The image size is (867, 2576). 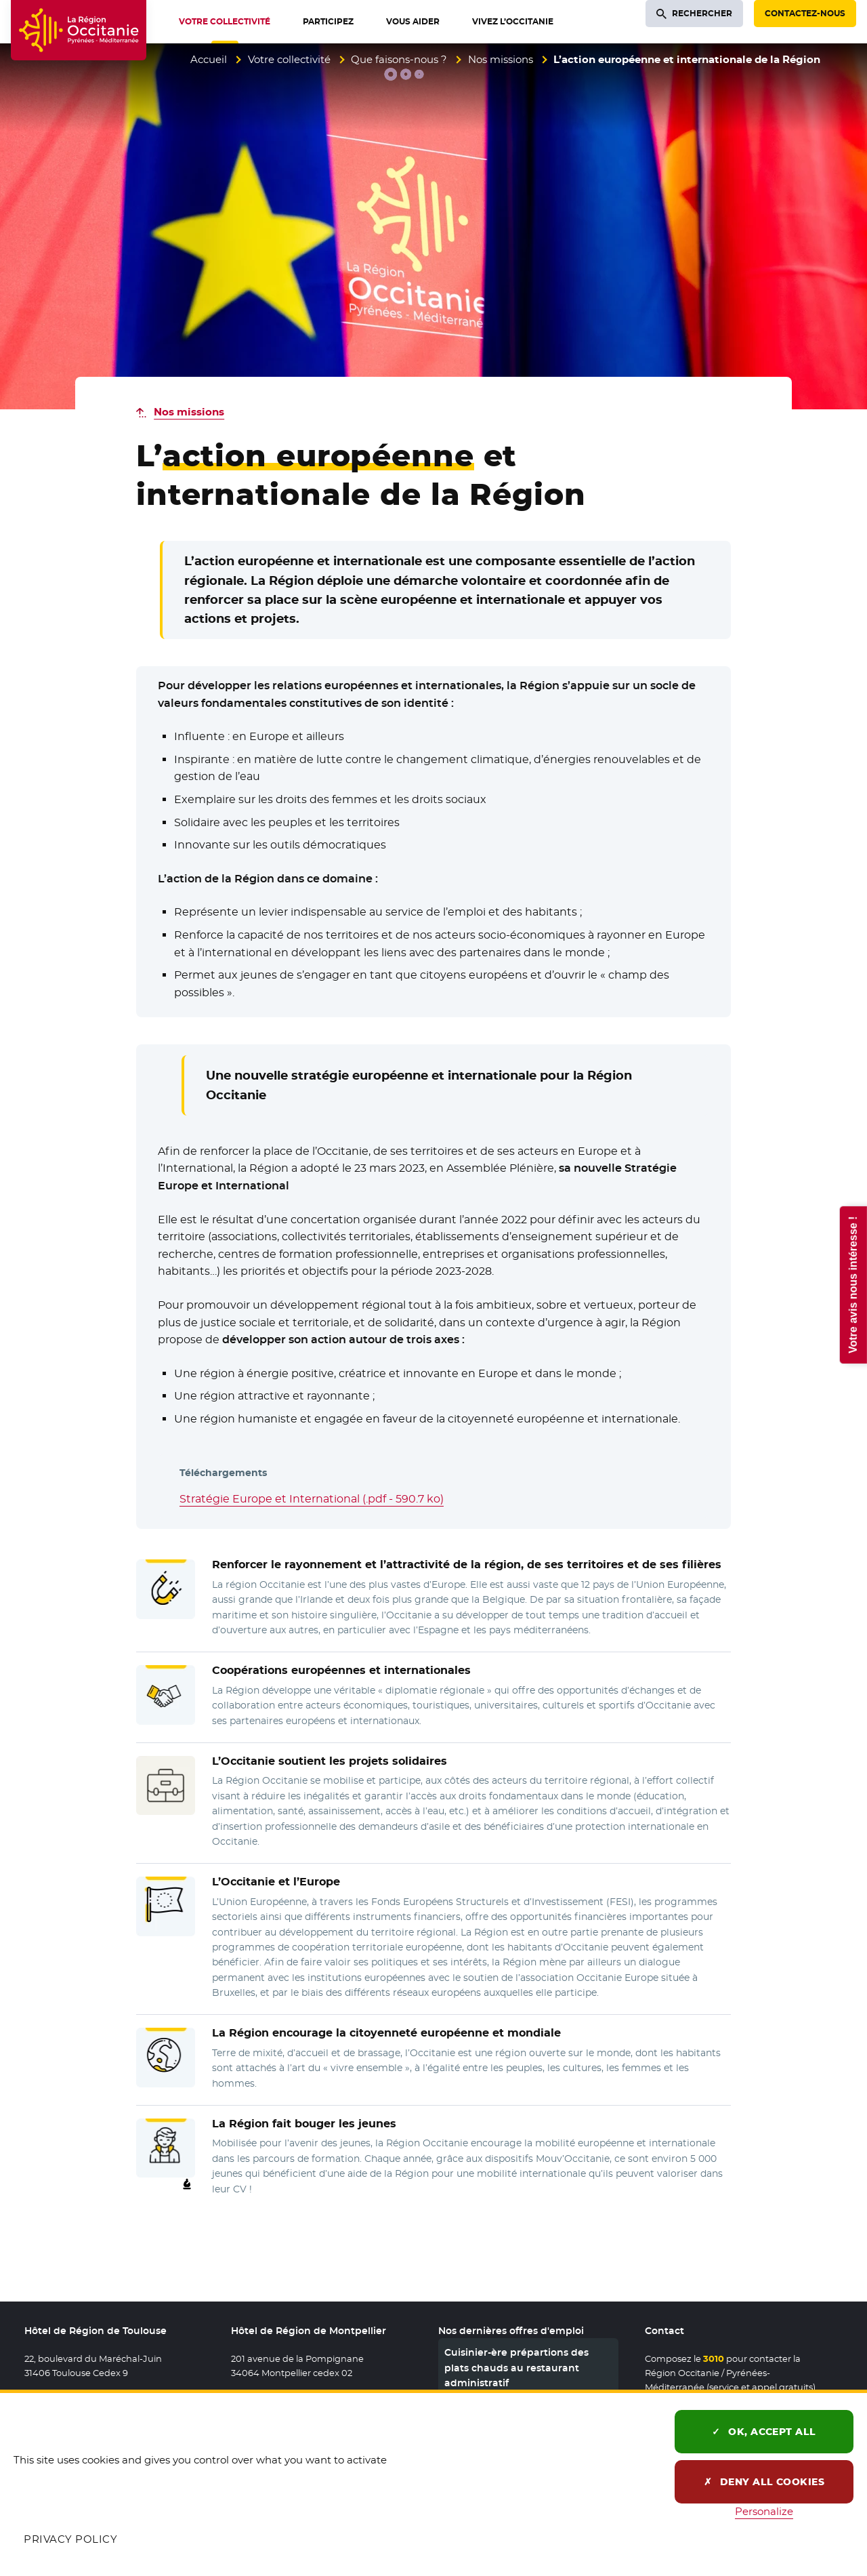 What do you see at coordinates (187, 2184) in the screenshot?
I see `play chess or access board games` at bounding box center [187, 2184].